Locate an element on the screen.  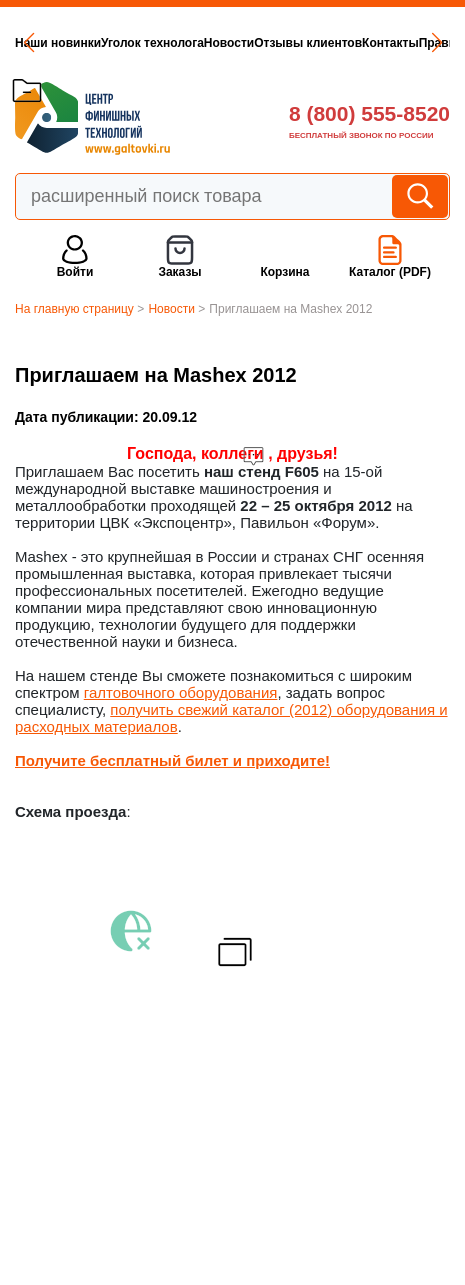
view stacked cards or layers is located at coordinates (235, 952).